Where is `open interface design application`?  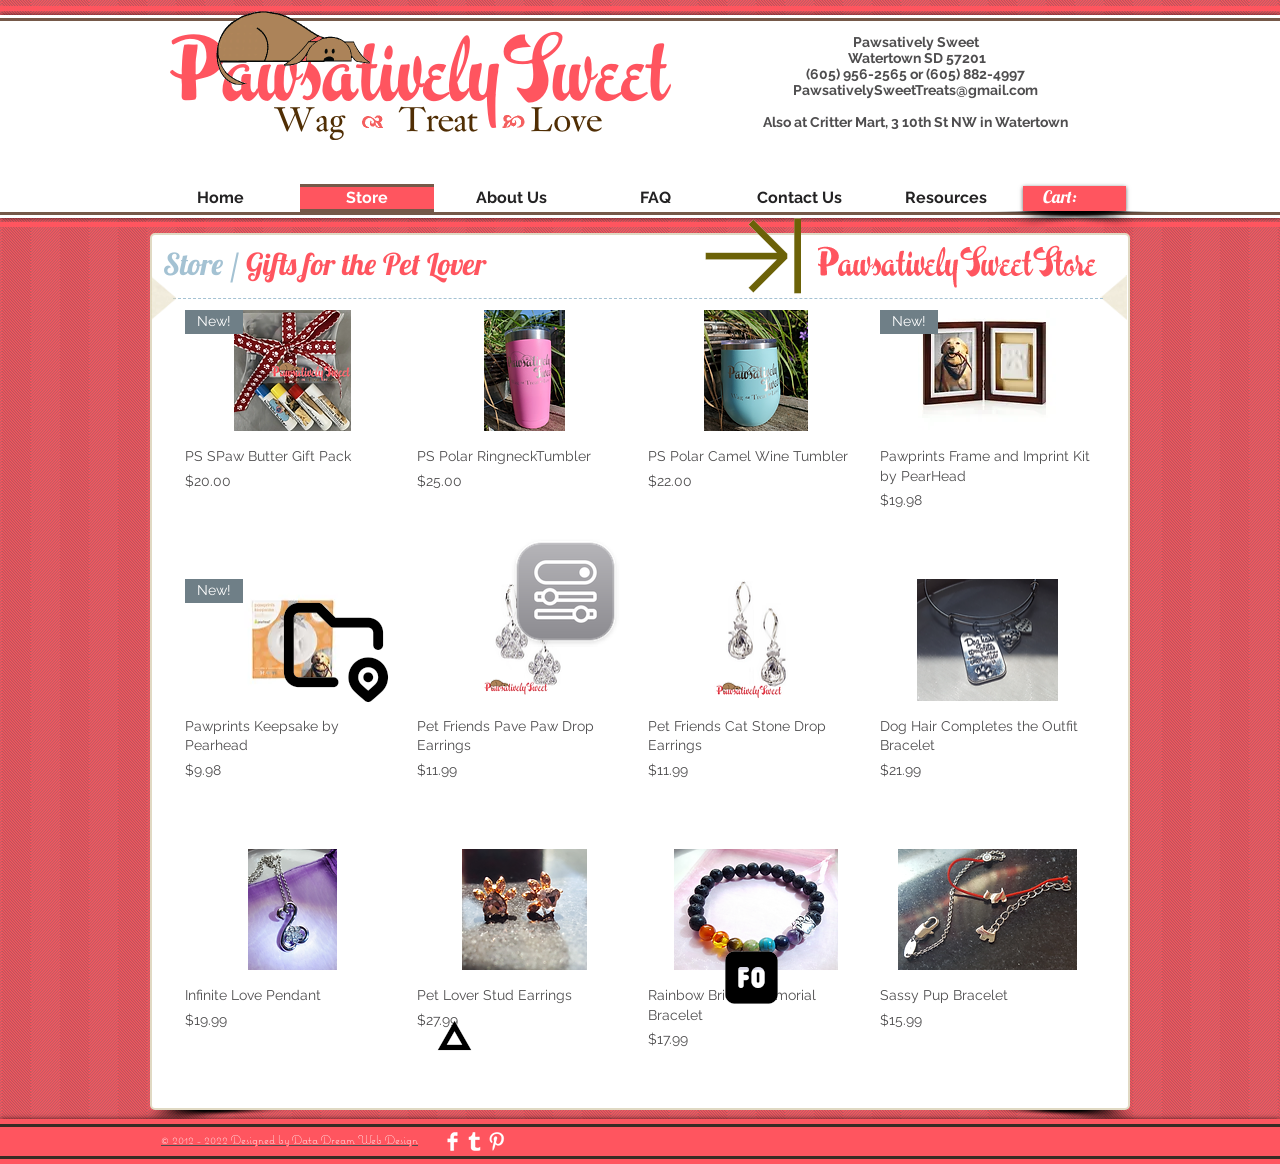 open interface design application is located at coordinates (565, 591).